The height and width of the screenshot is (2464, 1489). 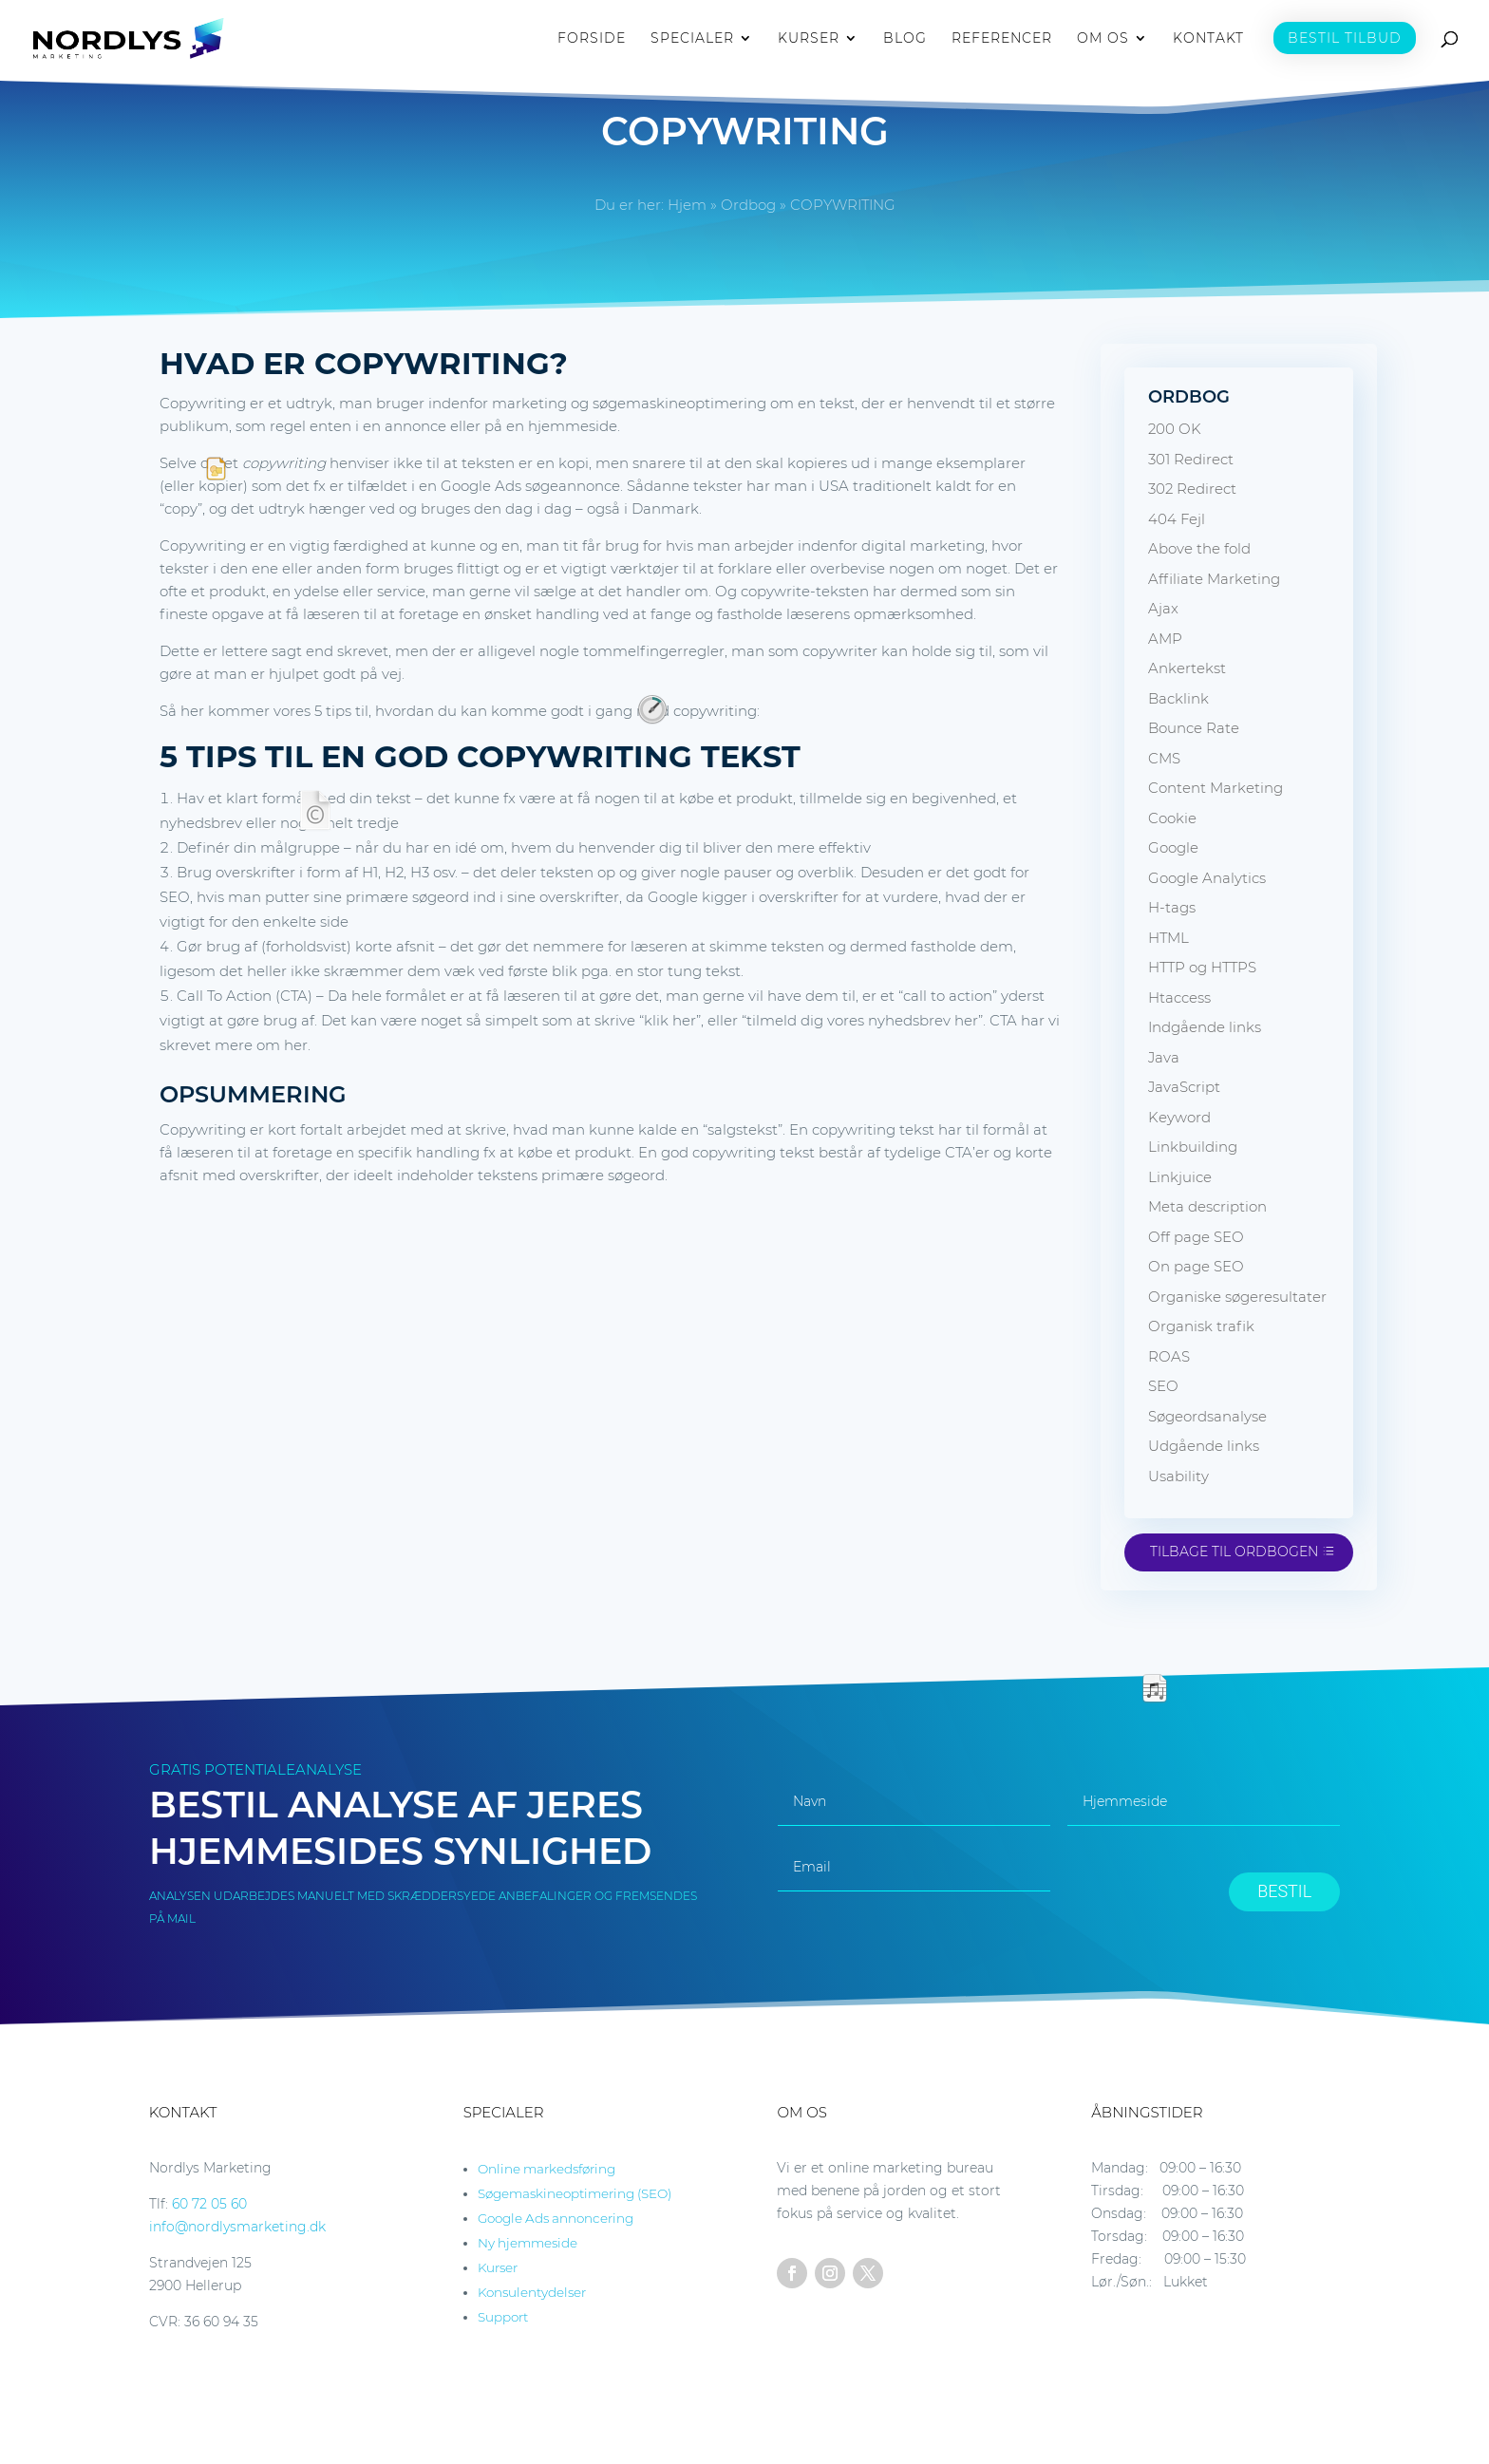 What do you see at coordinates (315, 811) in the screenshot?
I see `indicates a file currently being copied` at bounding box center [315, 811].